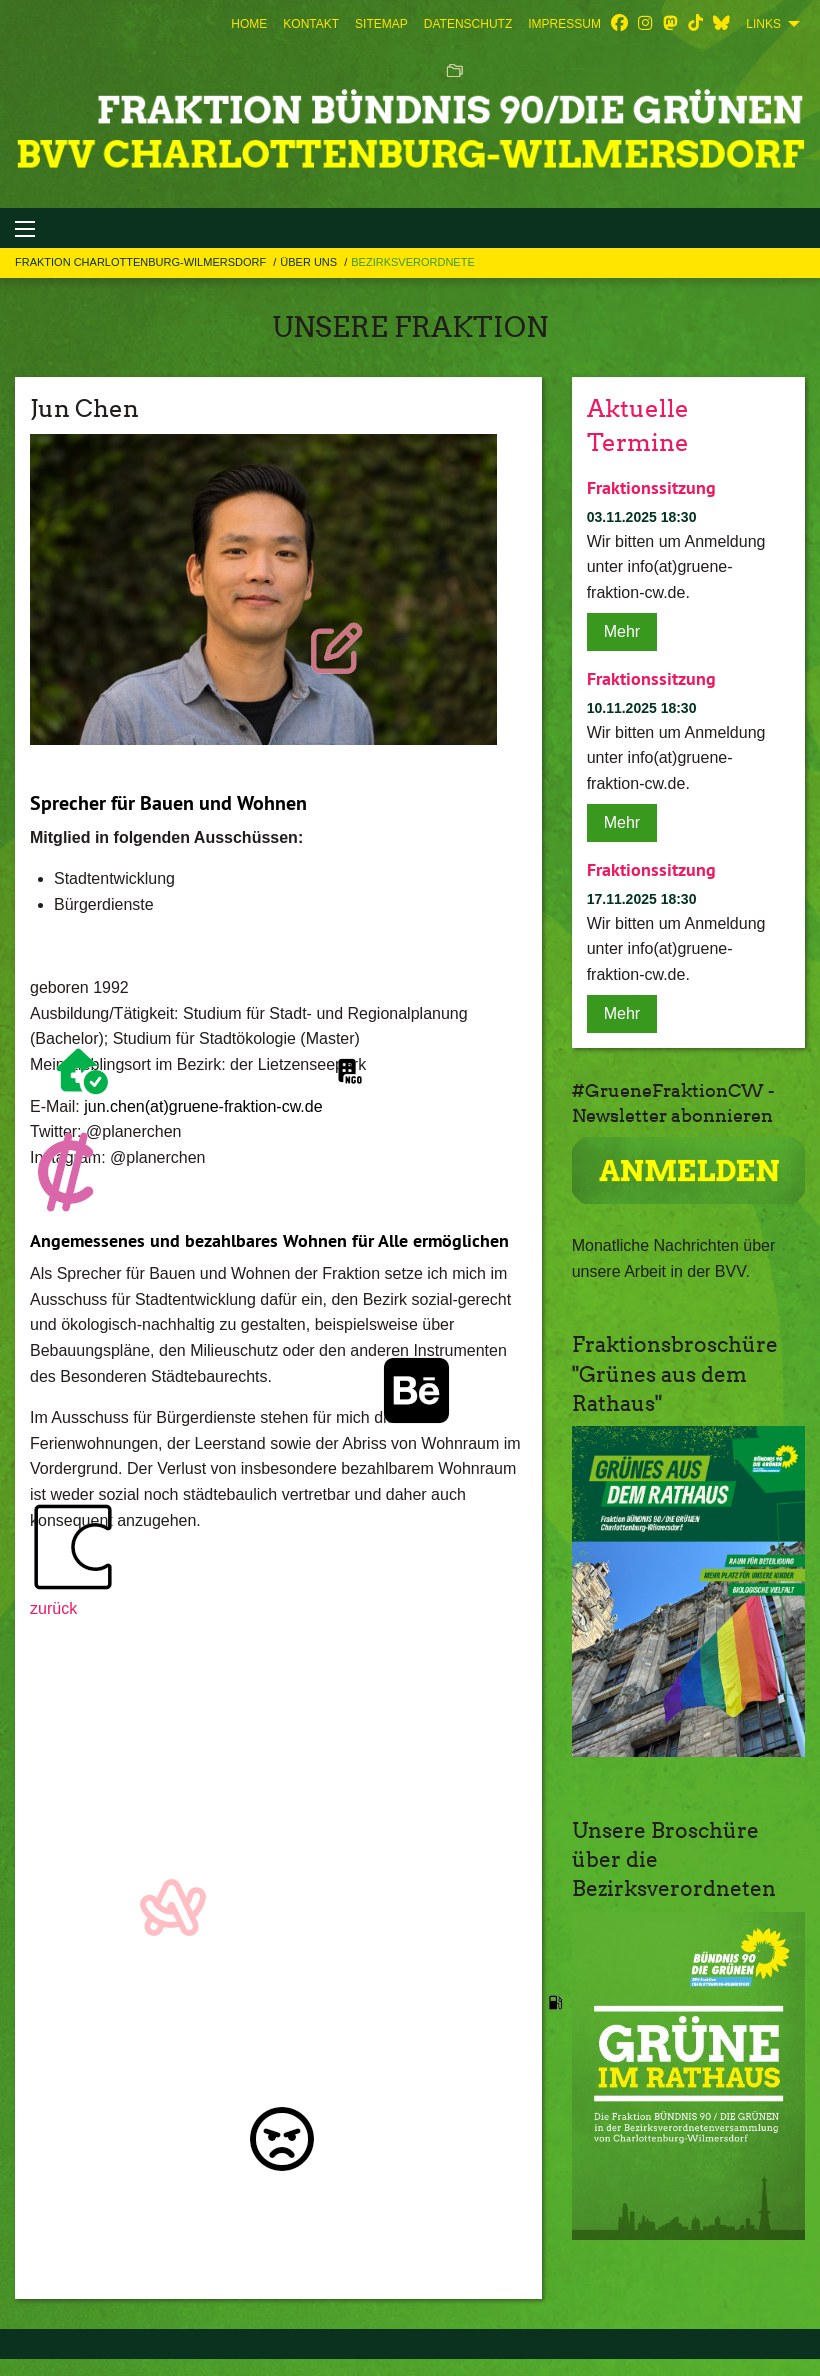 Image resolution: width=820 pixels, height=2376 pixels. Describe the element at coordinates (416, 1390) in the screenshot. I see `visit Behance profile or portfolio` at that location.